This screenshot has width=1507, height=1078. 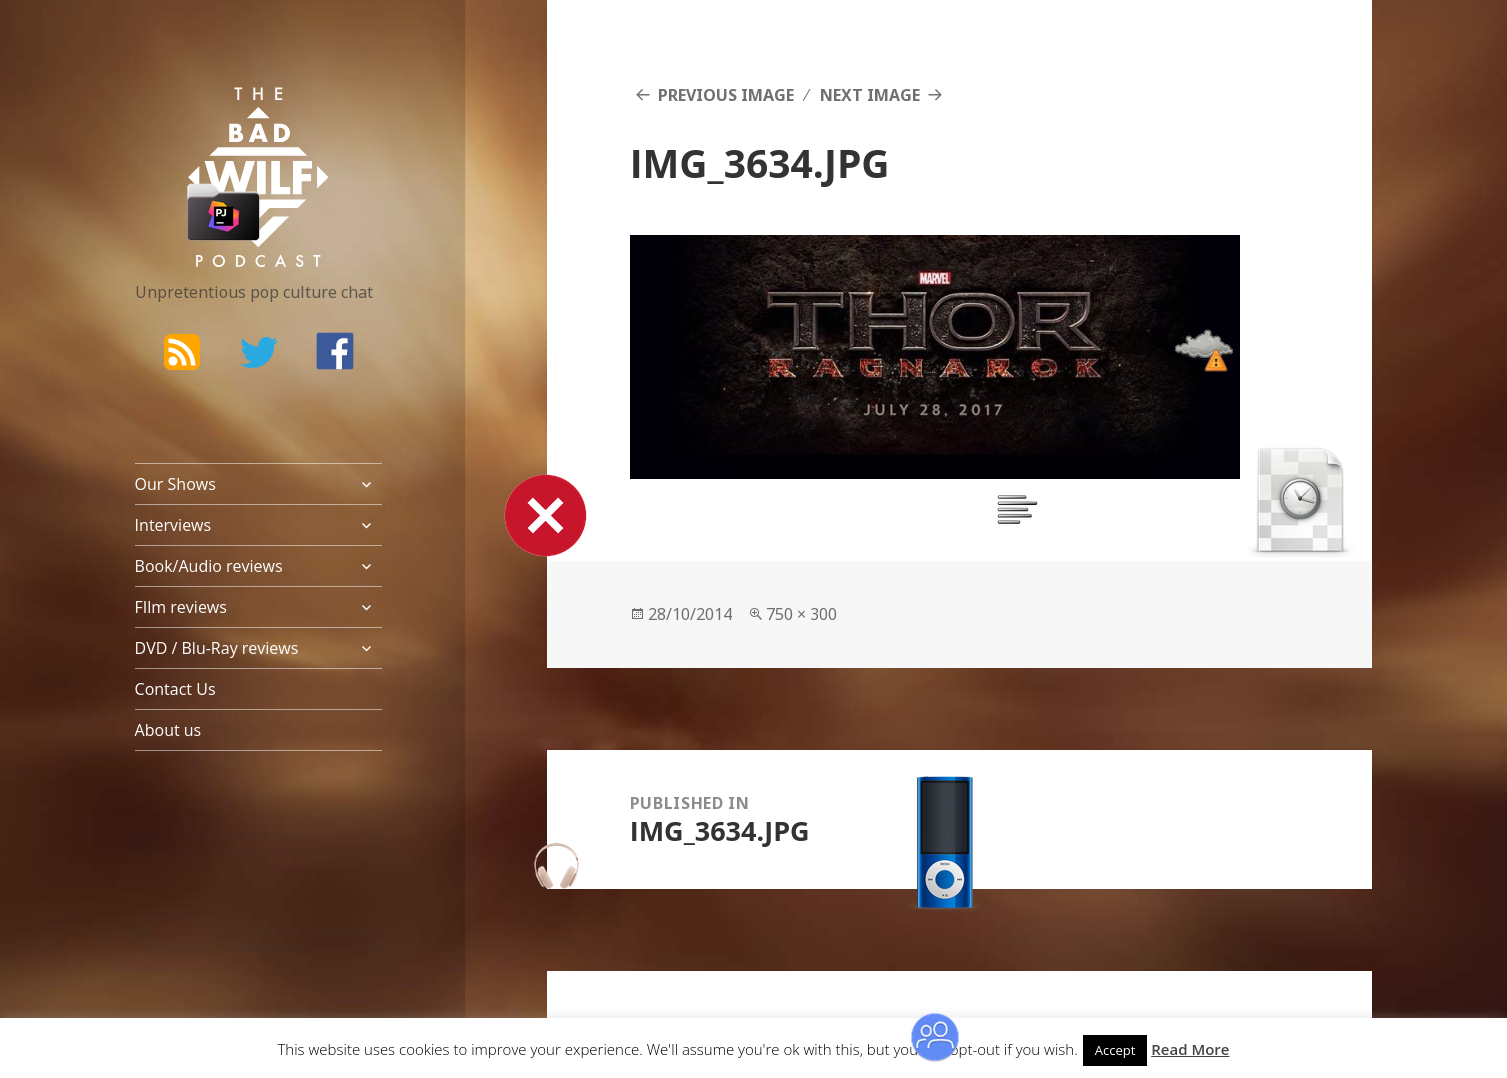 I want to click on cancel or close a dialog, so click(x=545, y=515).